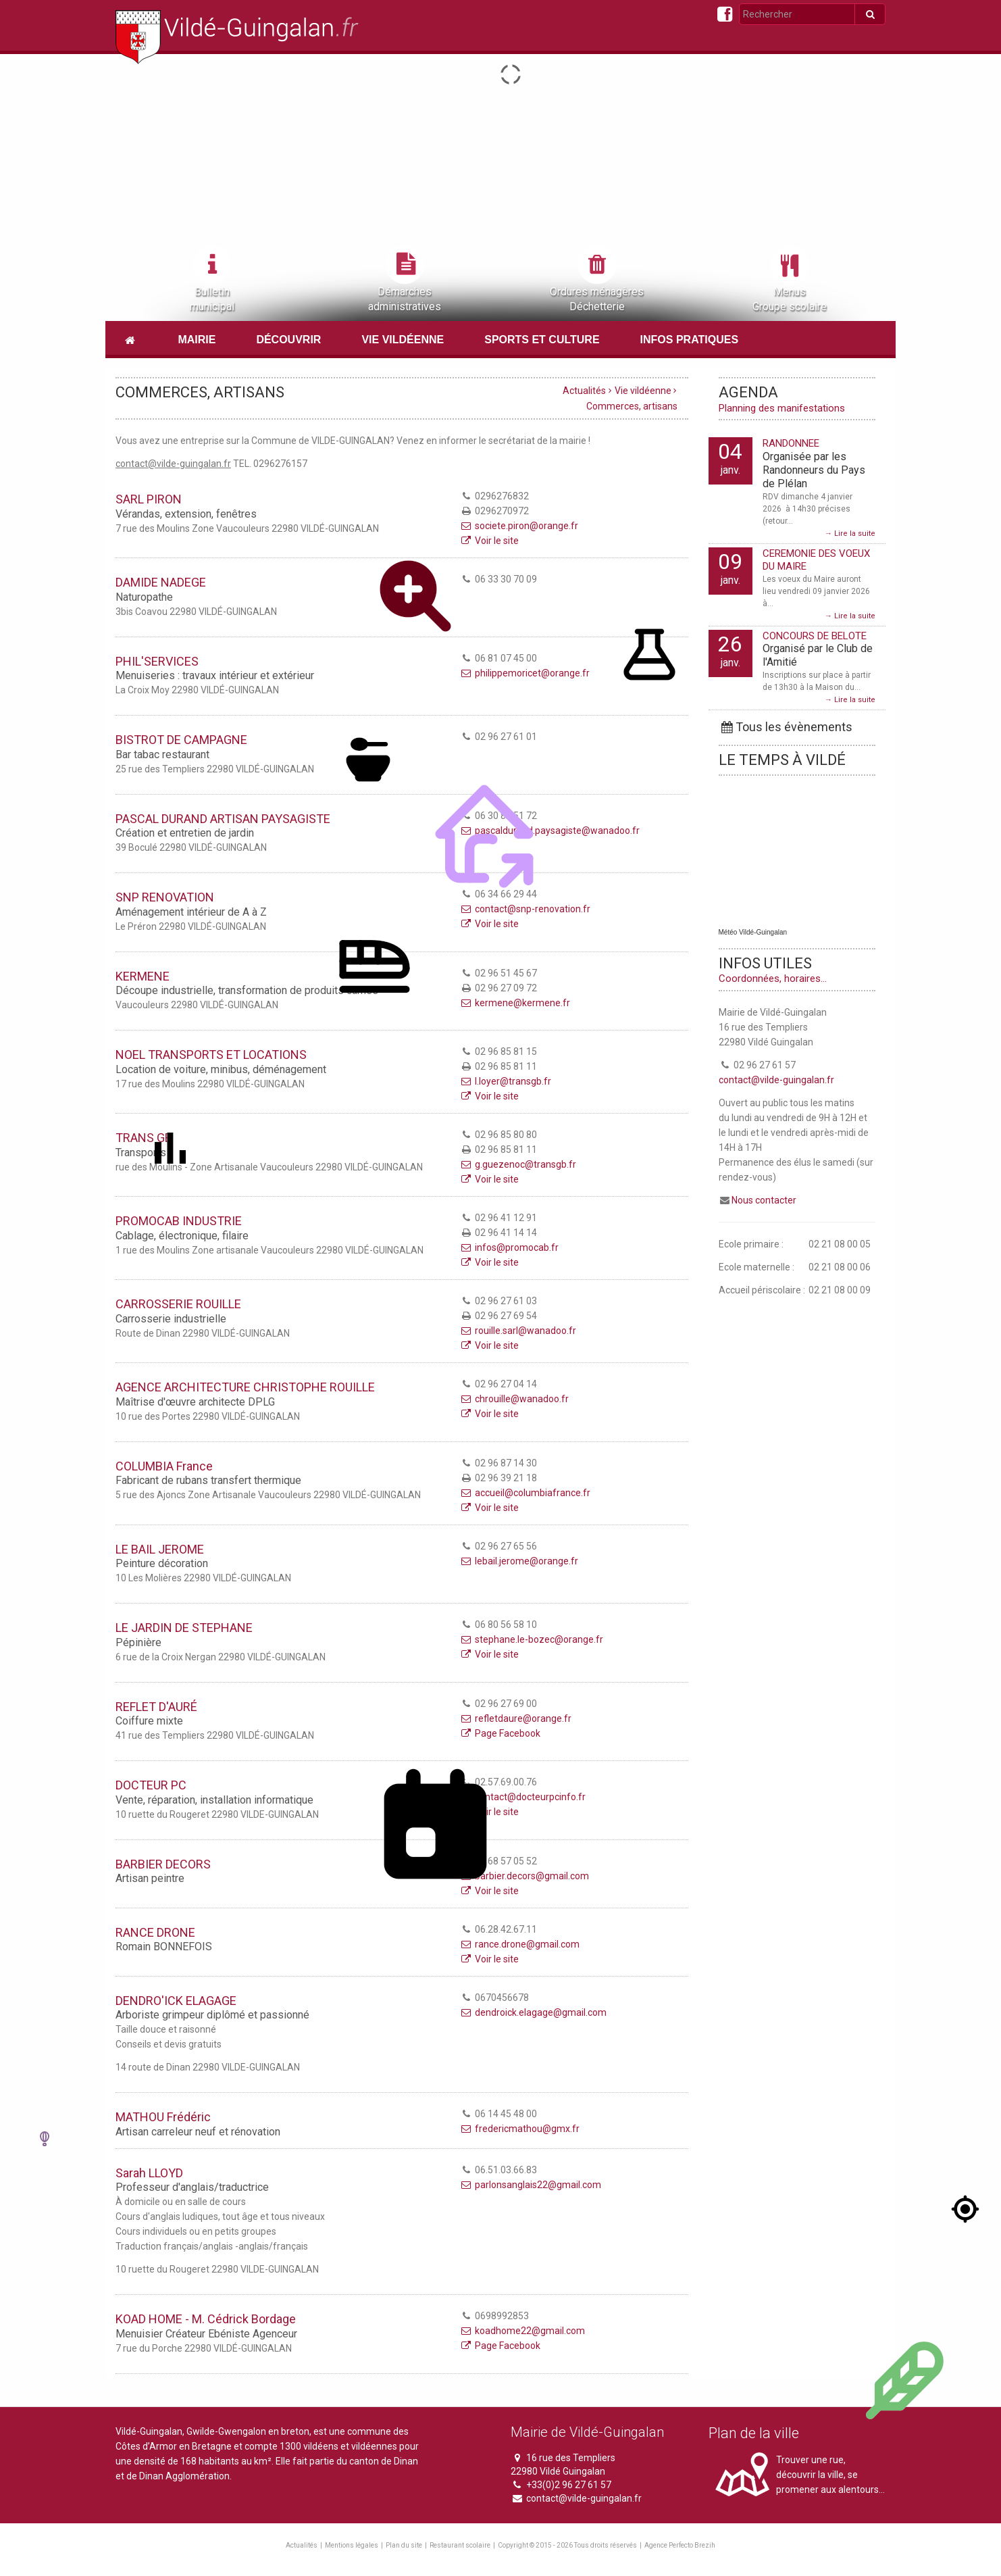 Image resolution: width=1001 pixels, height=2576 pixels. Describe the element at coordinates (484, 834) in the screenshot. I see `share a home or property listing` at that location.